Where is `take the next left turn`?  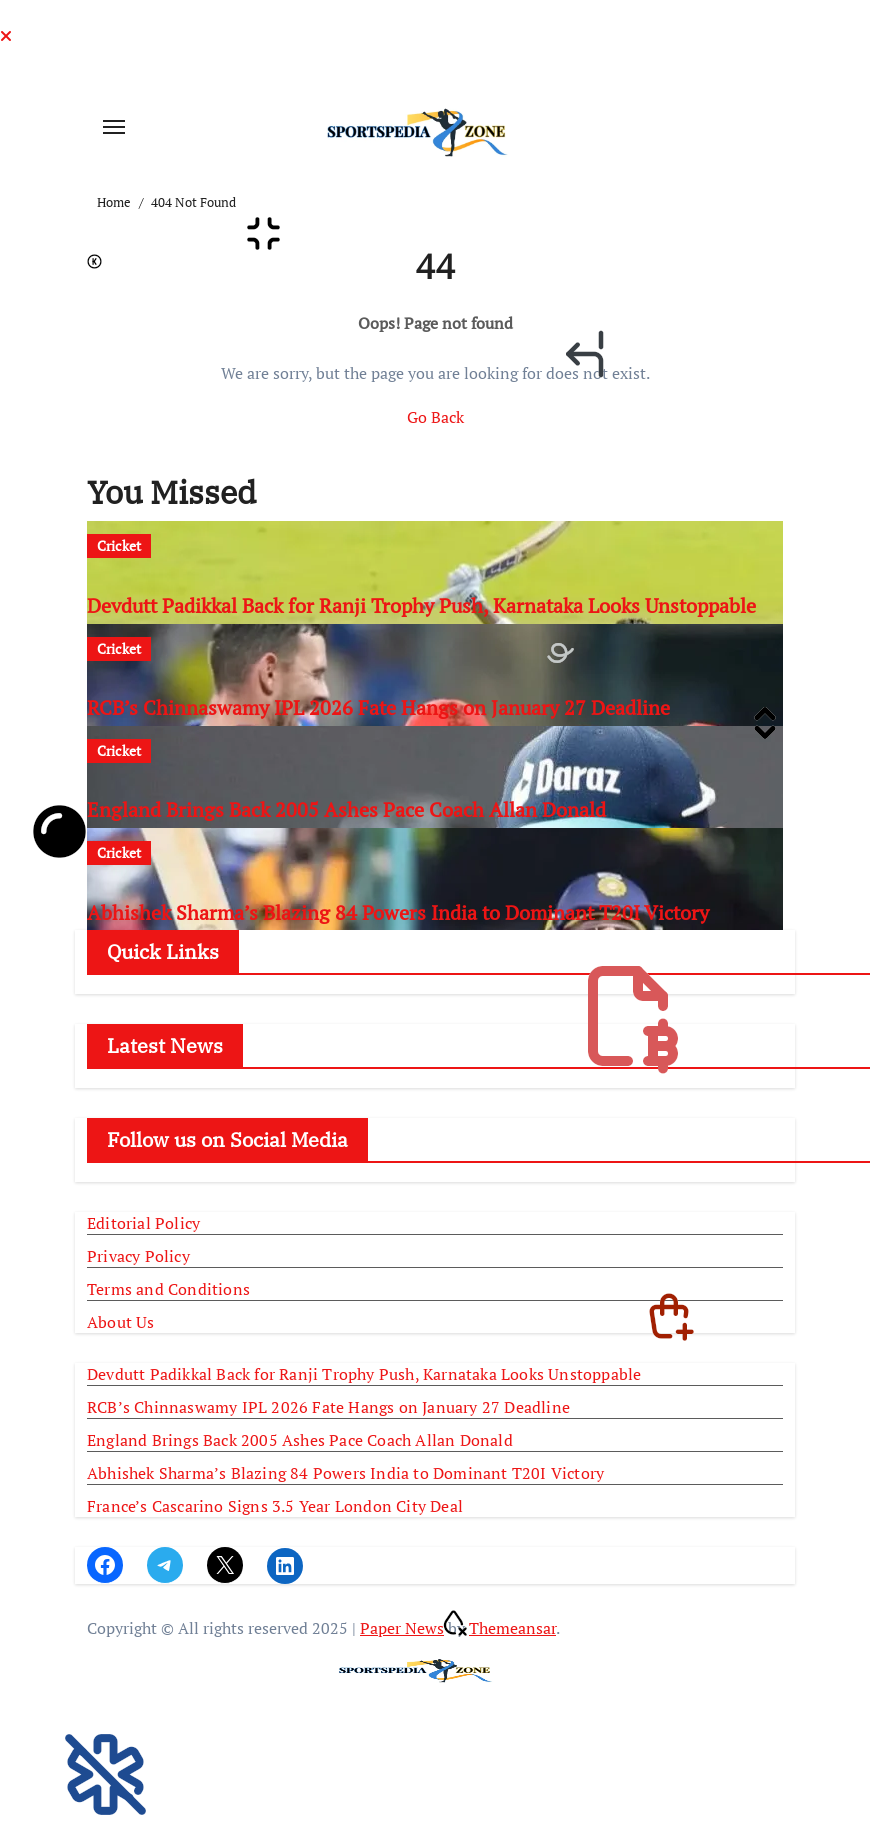
take the next left turn is located at coordinates (587, 354).